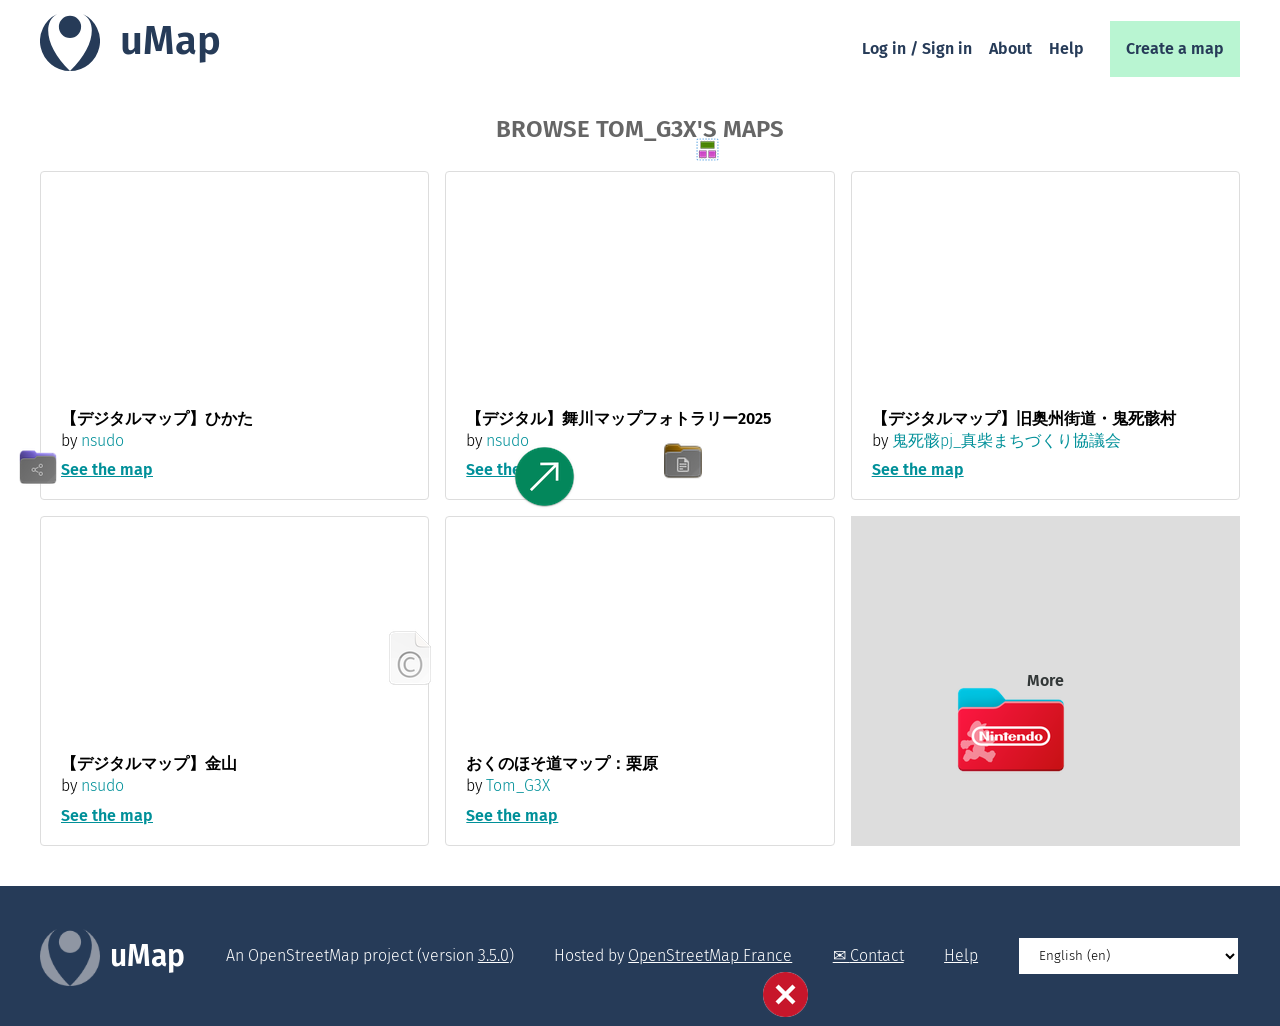 This screenshot has width=1280, height=1026. I want to click on access your public shared folder, so click(38, 467).